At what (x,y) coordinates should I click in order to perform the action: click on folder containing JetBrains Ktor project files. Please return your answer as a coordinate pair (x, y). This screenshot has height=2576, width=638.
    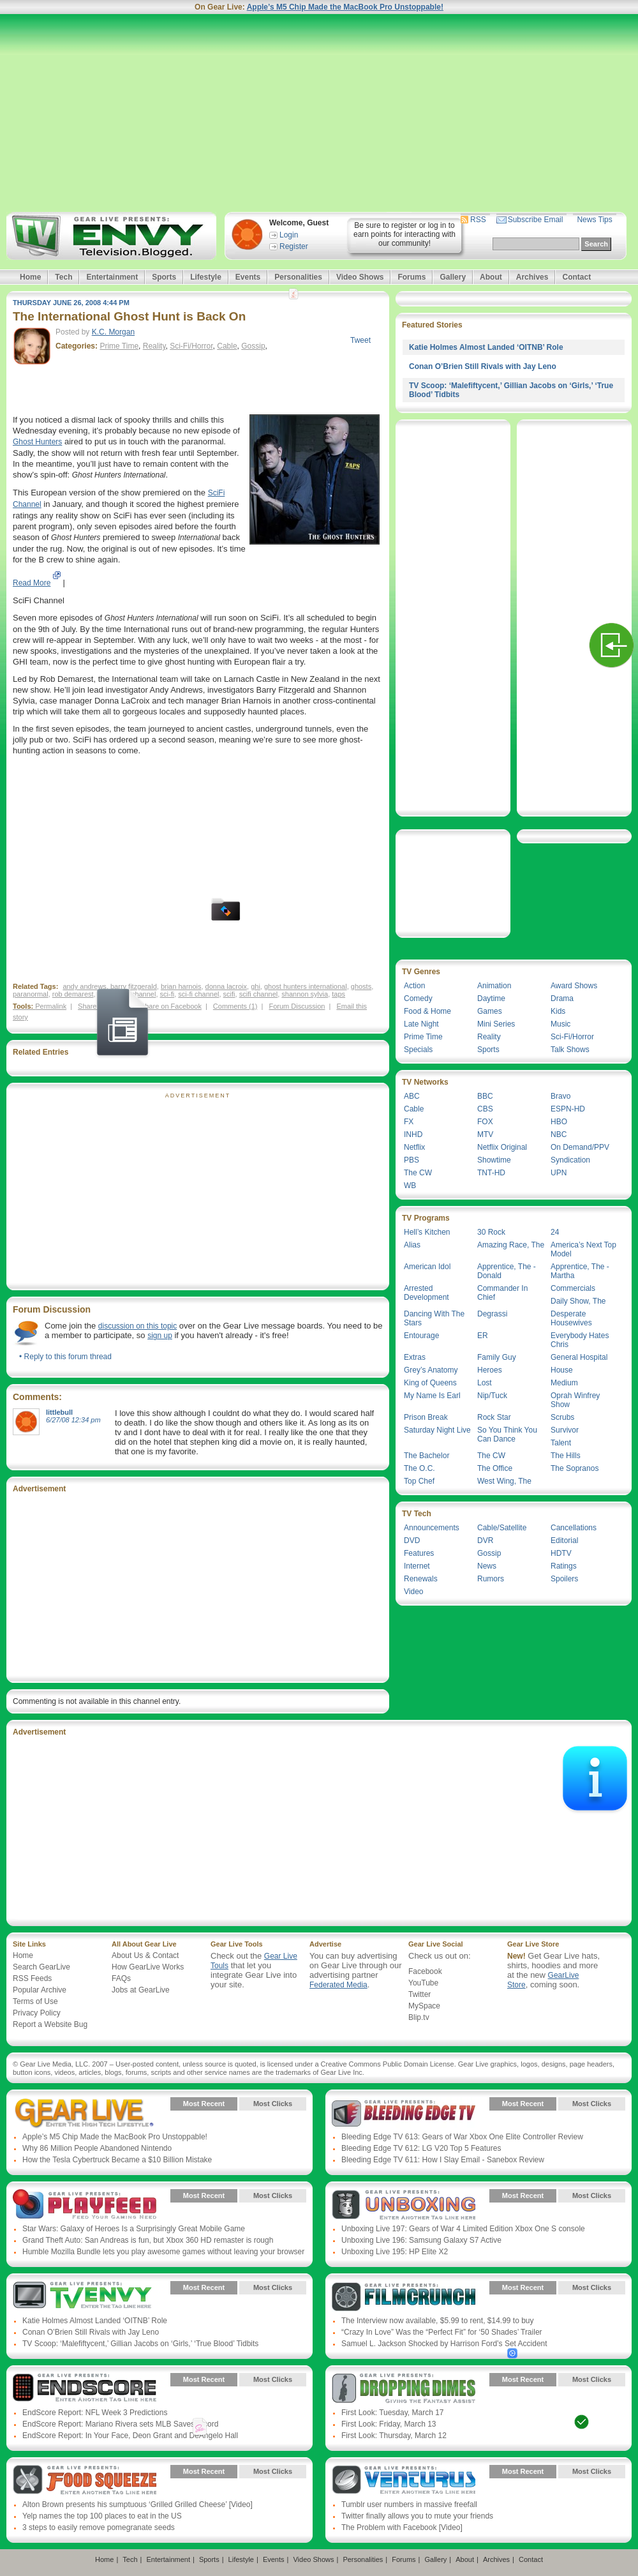
    Looking at the image, I should click on (225, 910).